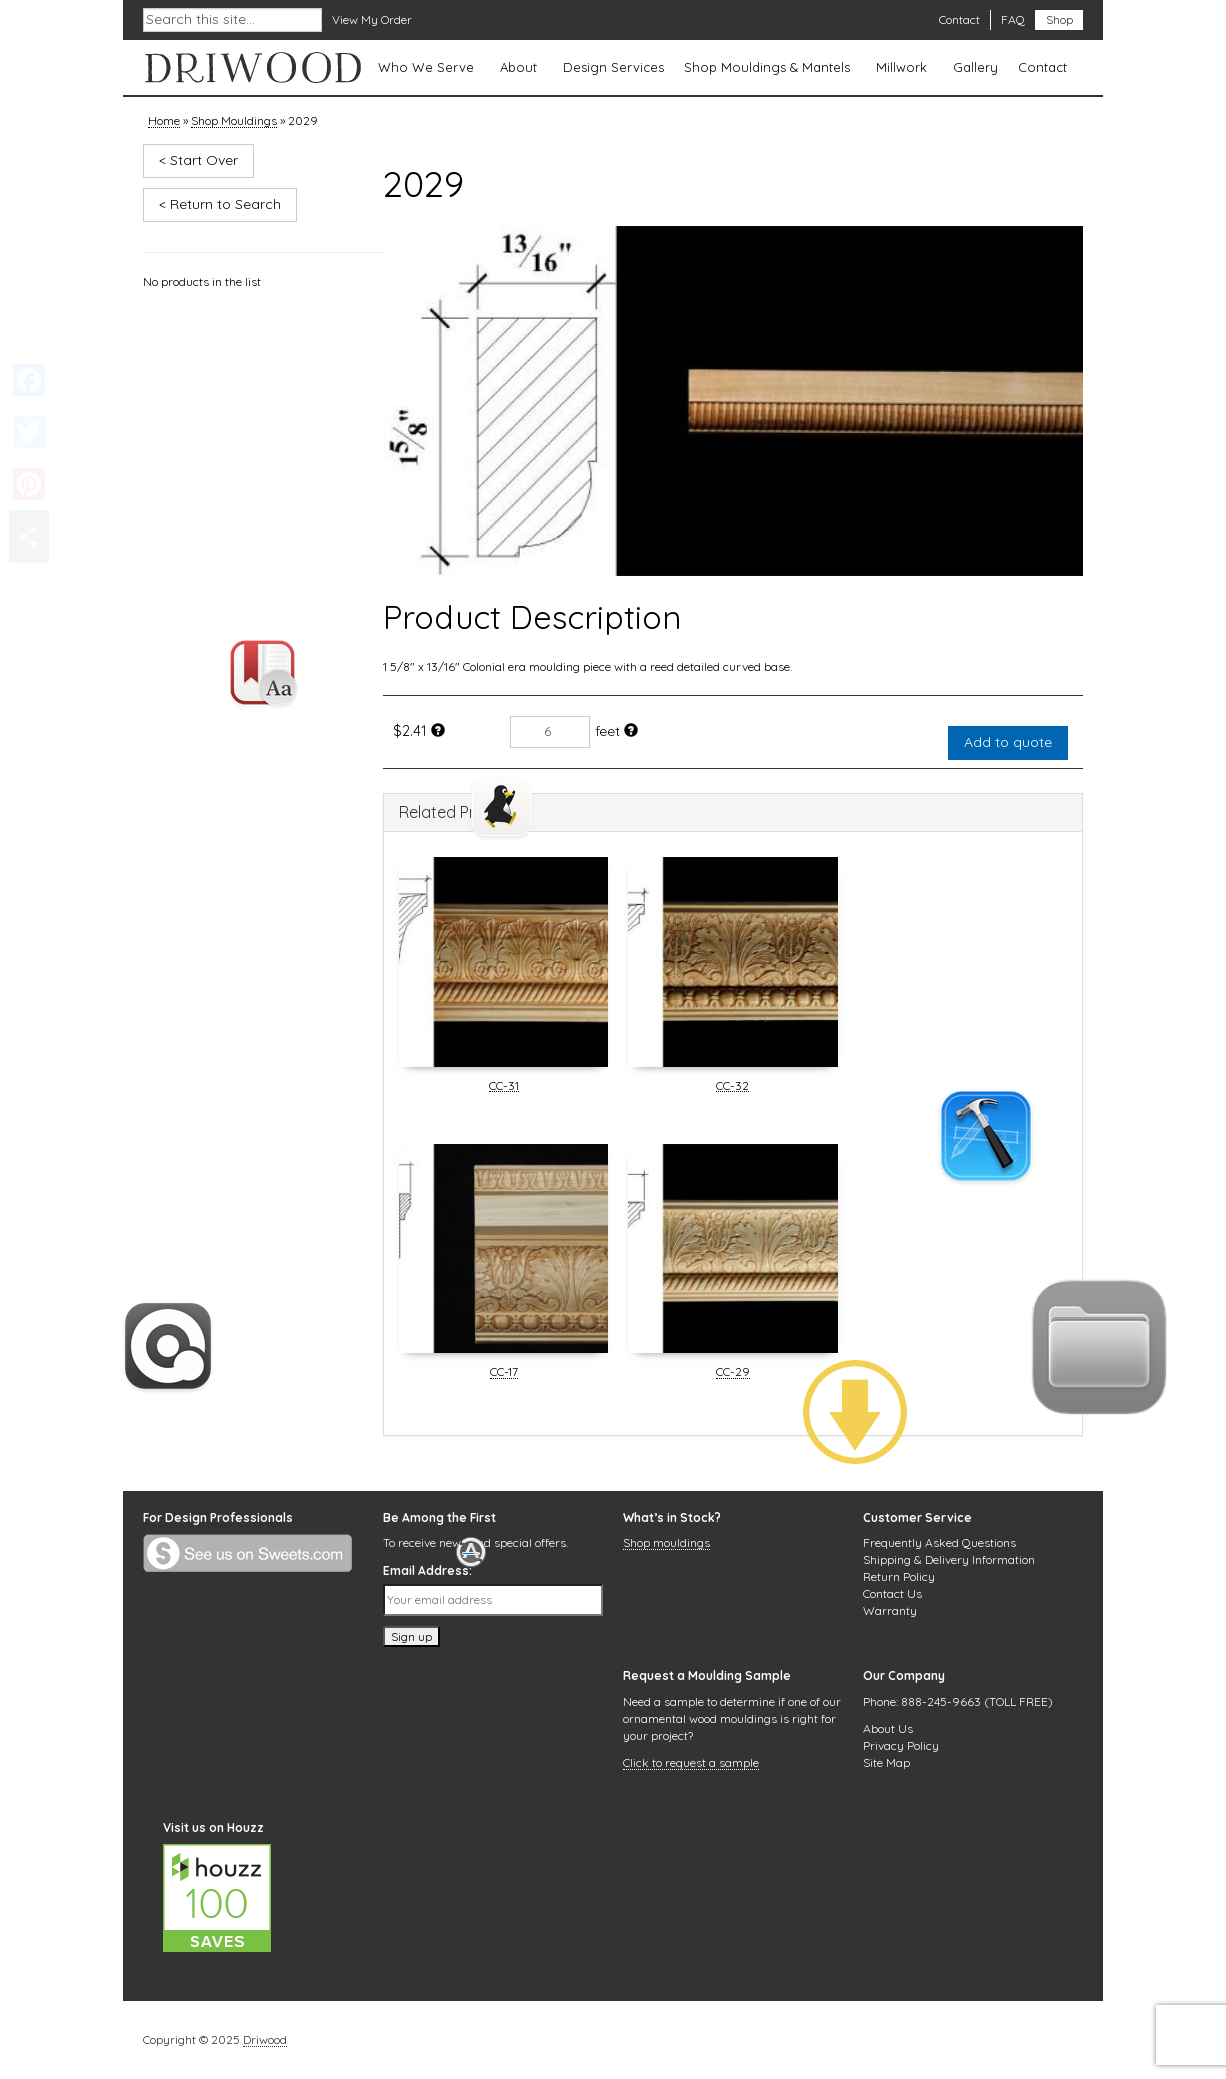 This screenshot has height=2079, width=1226. What do you see at coordinates (501, 806) in the screenshot?
I see `launch supertux game` at bounding box center [501, 806].